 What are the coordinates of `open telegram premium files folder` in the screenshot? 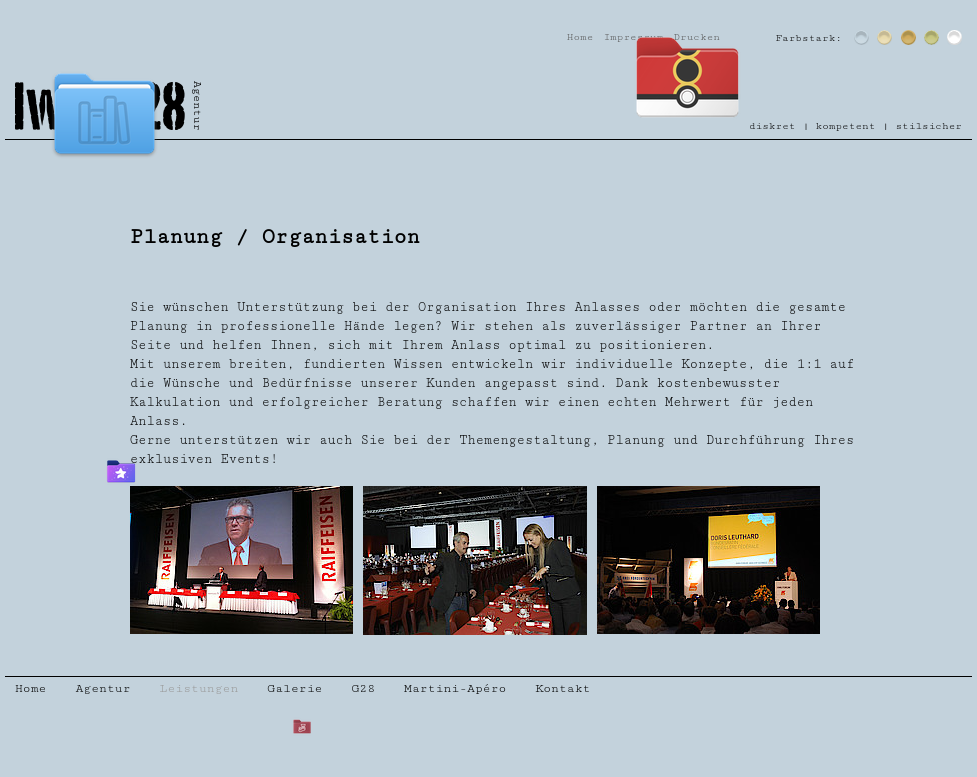 It's located at (121, 472).